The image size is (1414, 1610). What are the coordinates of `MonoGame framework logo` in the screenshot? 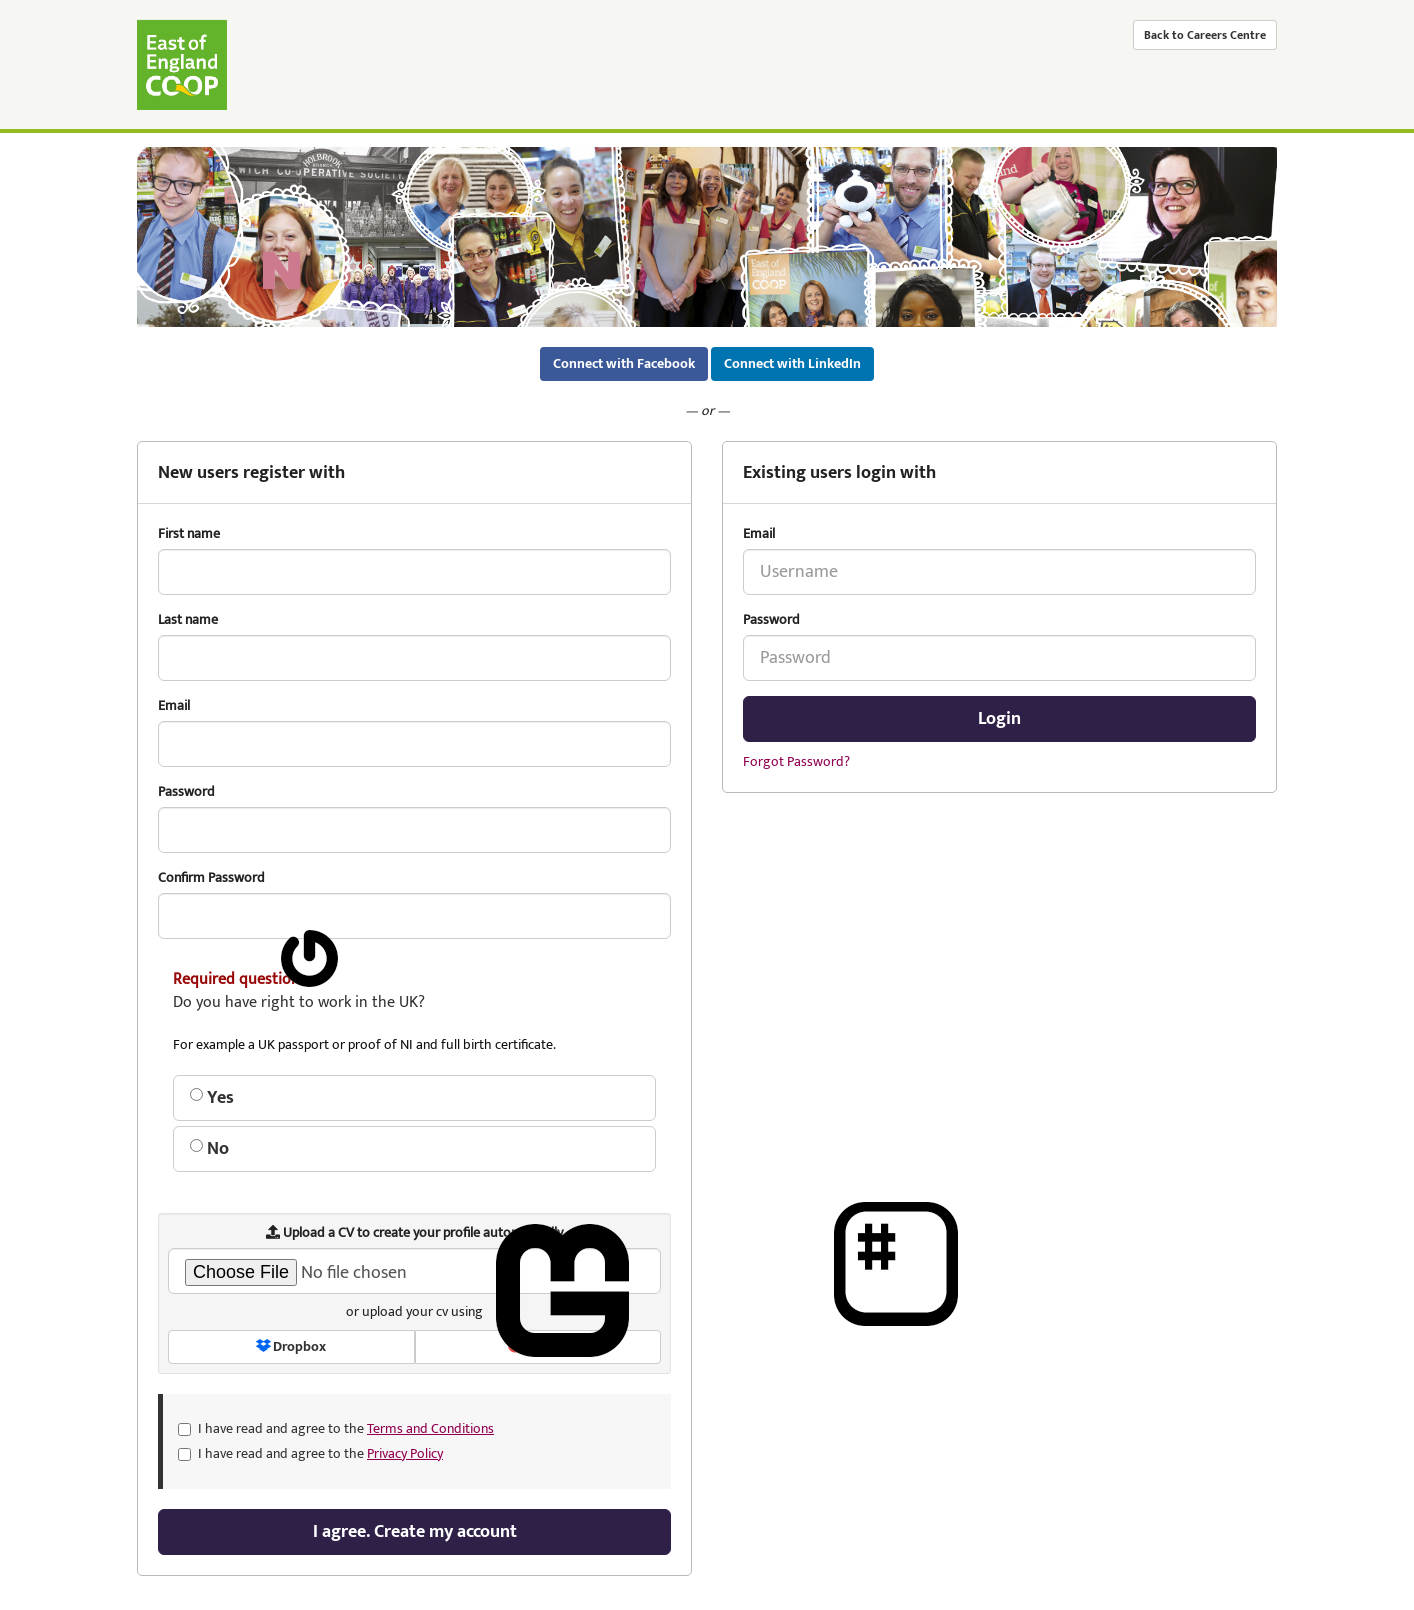 It's located at (562, 1290).